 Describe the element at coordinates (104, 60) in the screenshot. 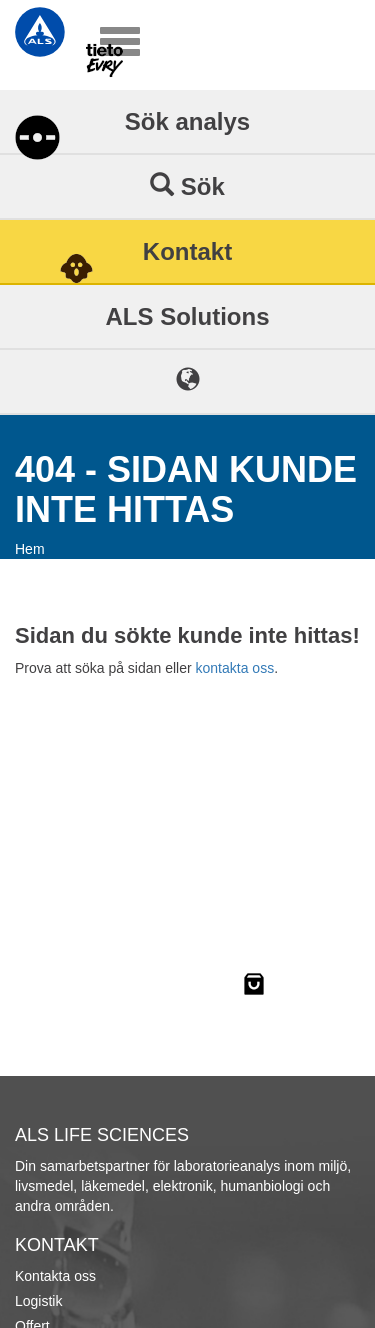

I see `visit Tietoevry website or services` at that location.